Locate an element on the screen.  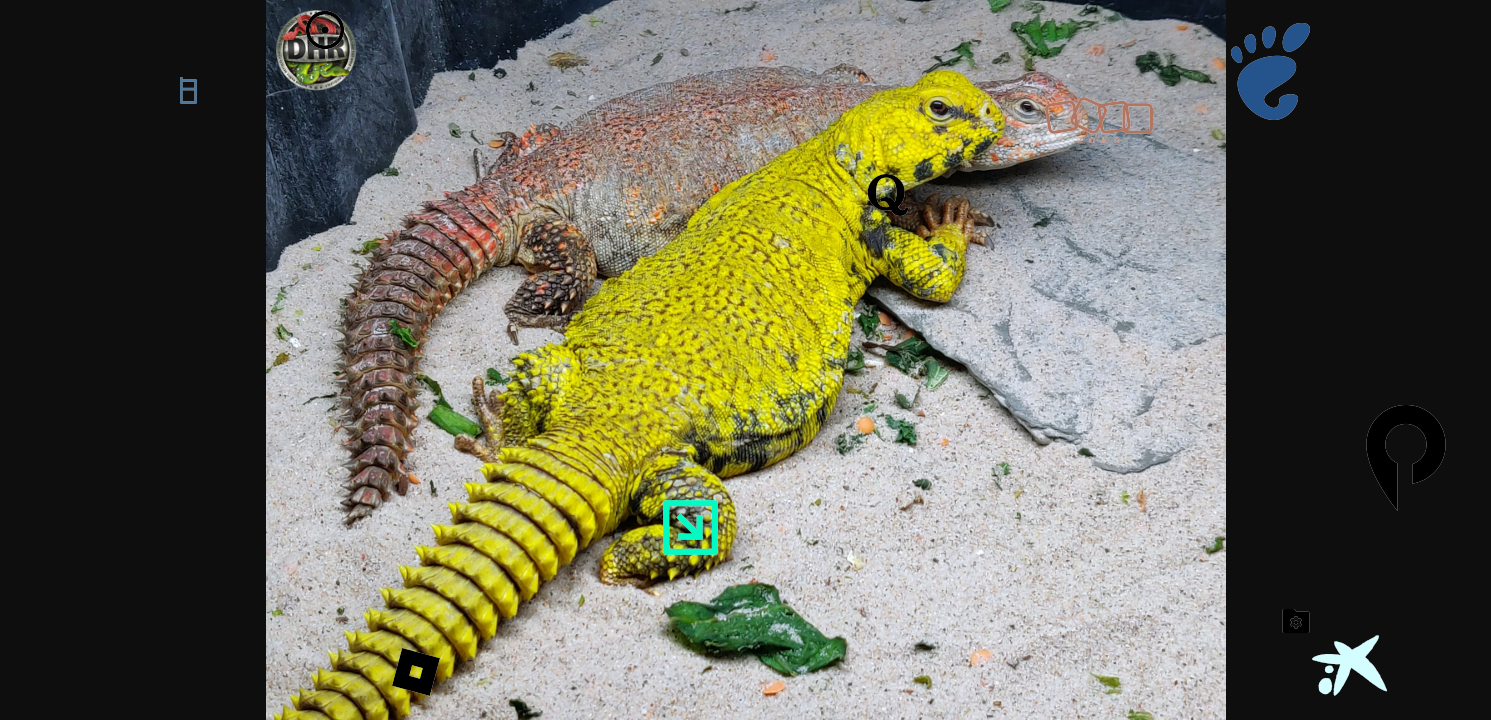
navigate to the next section below is located at coordinates (690, 527).